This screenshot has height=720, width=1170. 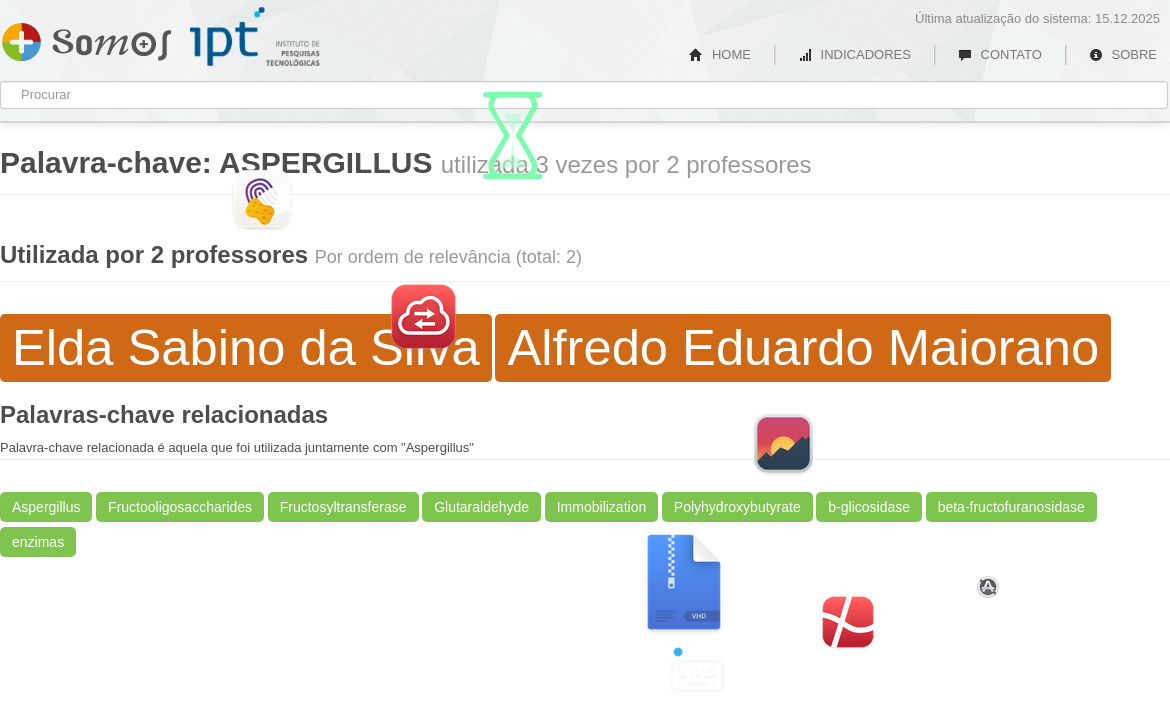 What do you see at coordinates (515, 135) in the screenshot?
I see `access screen time settings` at bounding box center [515, 135].